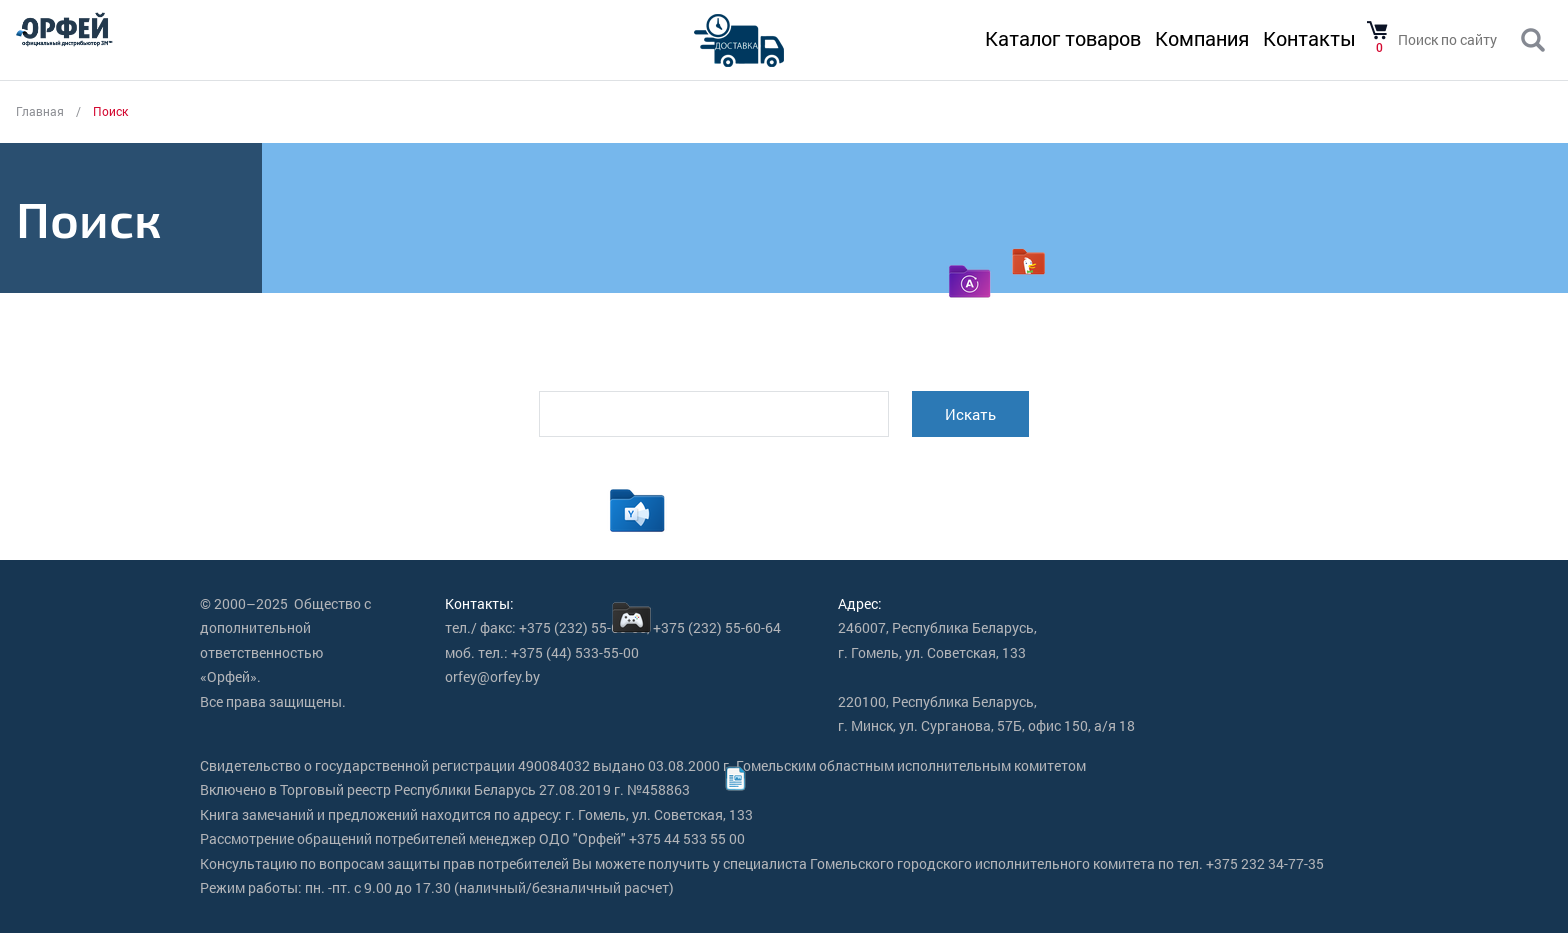  Describe the element at coordinates (637, 512) in the screenshot. I see `open microsoft yammer files folder` at that location.